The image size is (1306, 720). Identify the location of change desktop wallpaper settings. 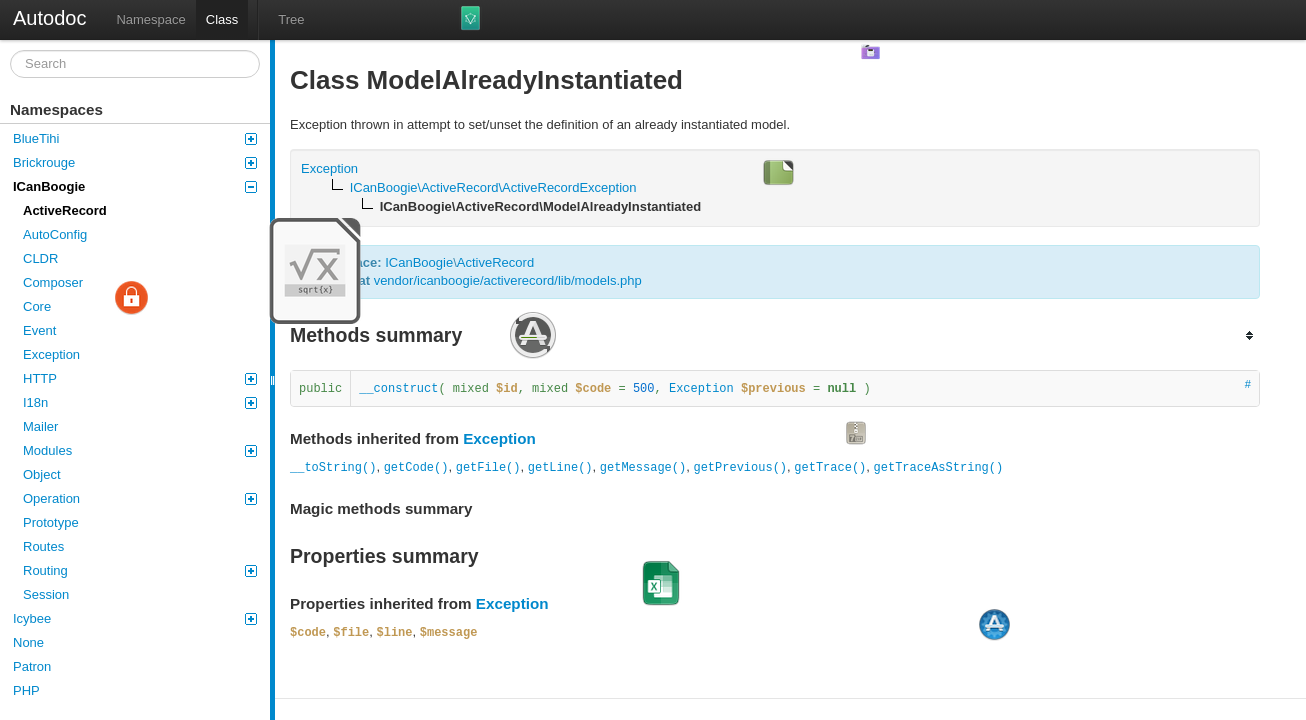
(778, 172).